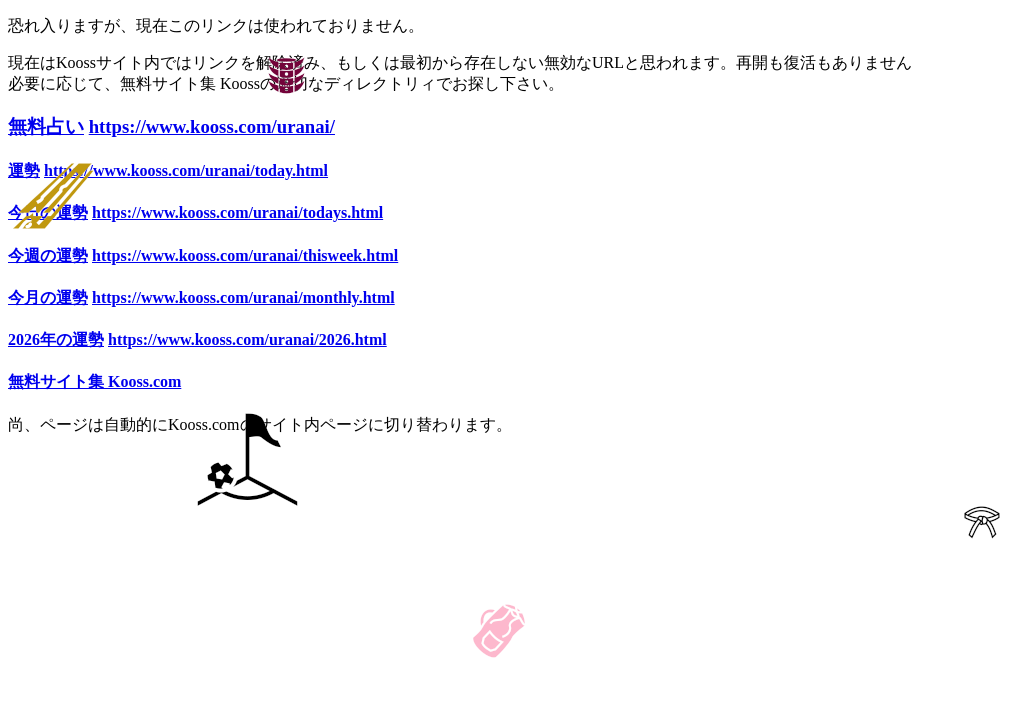  Describe the element at coordinates (982, 521) in the screenshot. I see `indicates martial arts or karate-related content` at that location.